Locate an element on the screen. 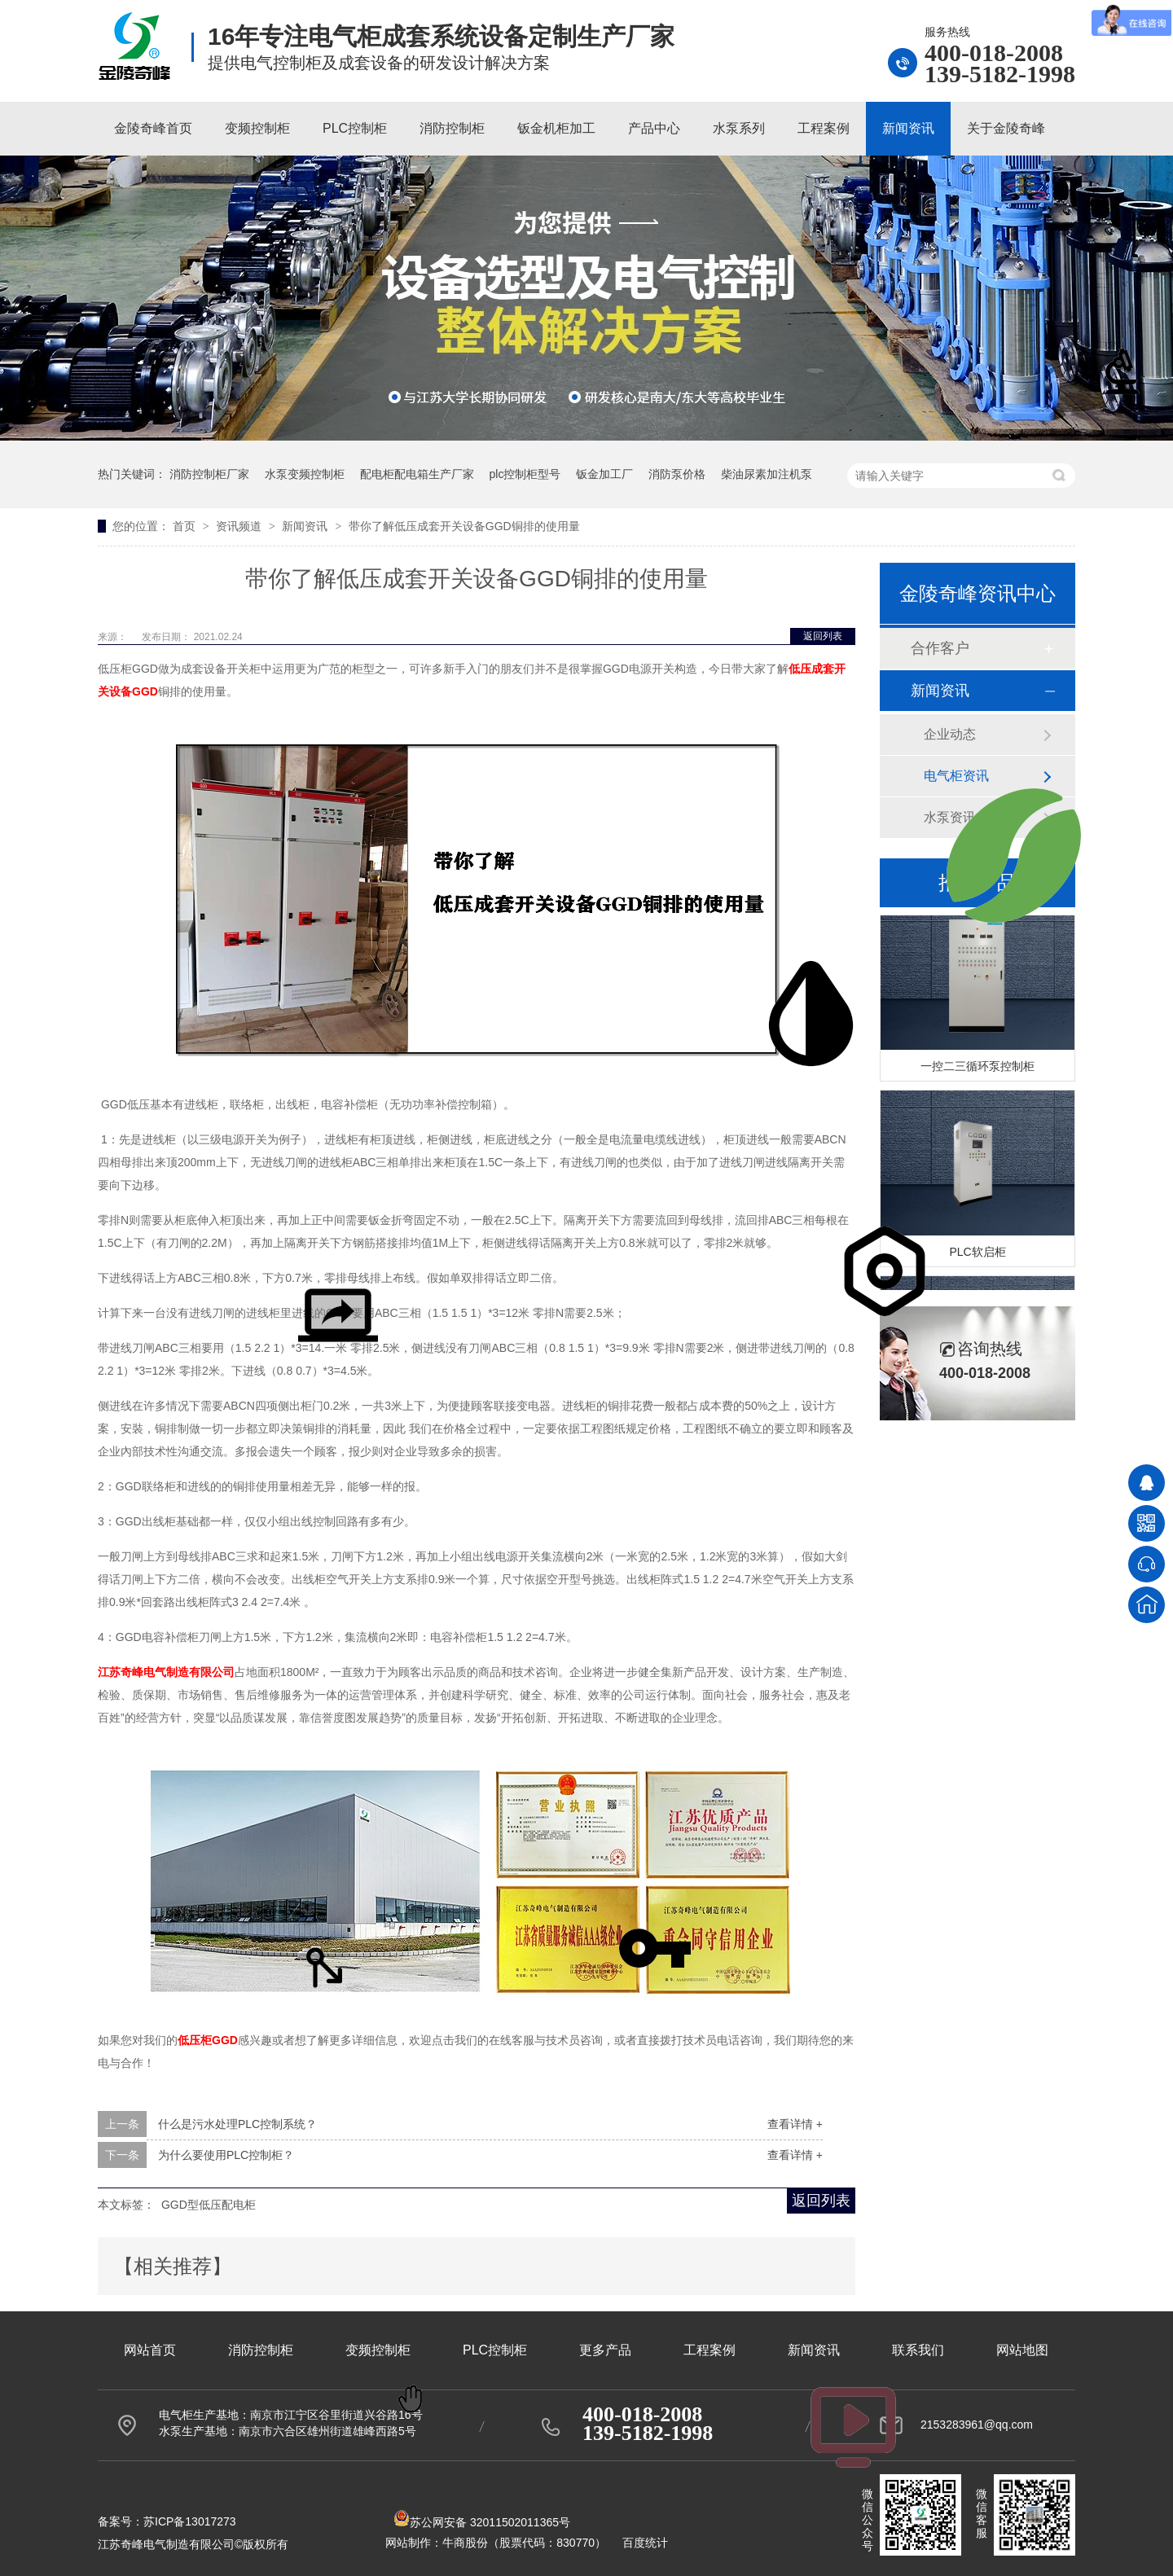 The width and height of the screenshot is (1173, 2576). access settings or configuration options is located at coordinates (885, 1271).